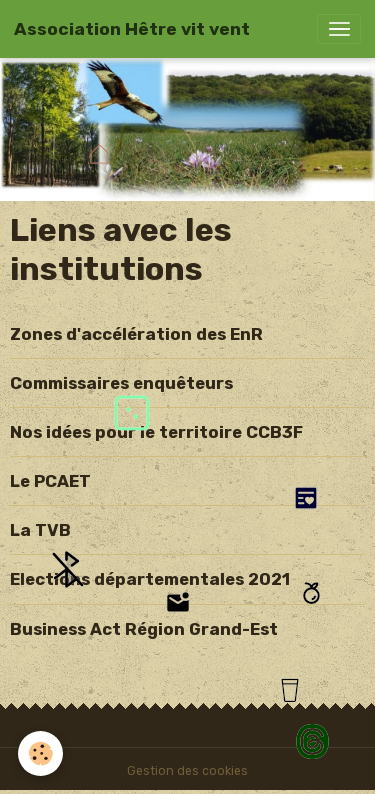 The image size is (375, 794). What do you see at coordinates (311, 593) in the screenshot?
I see `select orange flavor or citrus option` at bounding box center [311, 593].